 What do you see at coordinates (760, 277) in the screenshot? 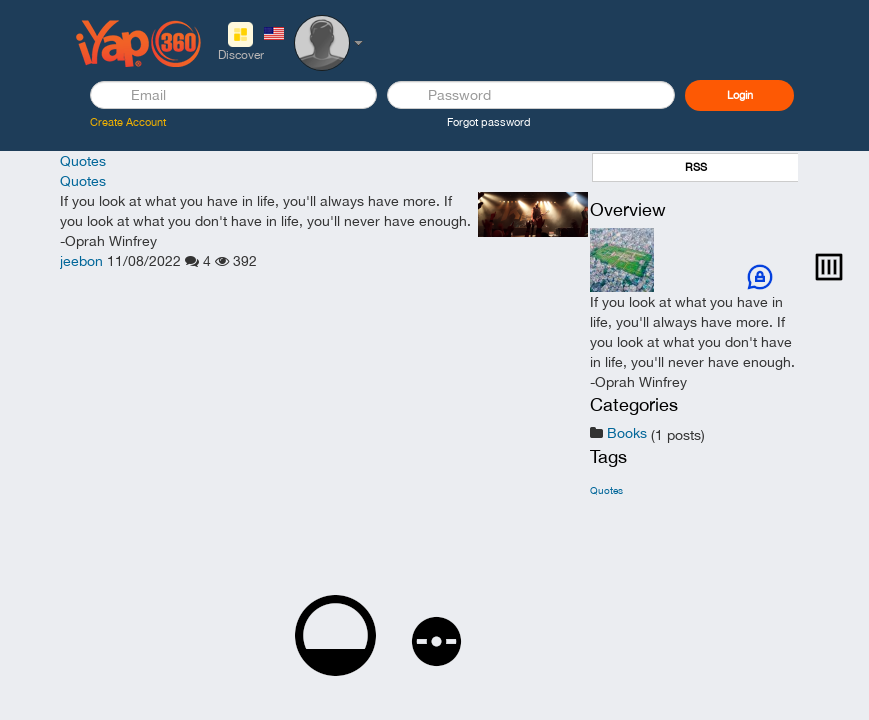
I see `start a private or encrypted conversation` at bounding box center [760, 277].